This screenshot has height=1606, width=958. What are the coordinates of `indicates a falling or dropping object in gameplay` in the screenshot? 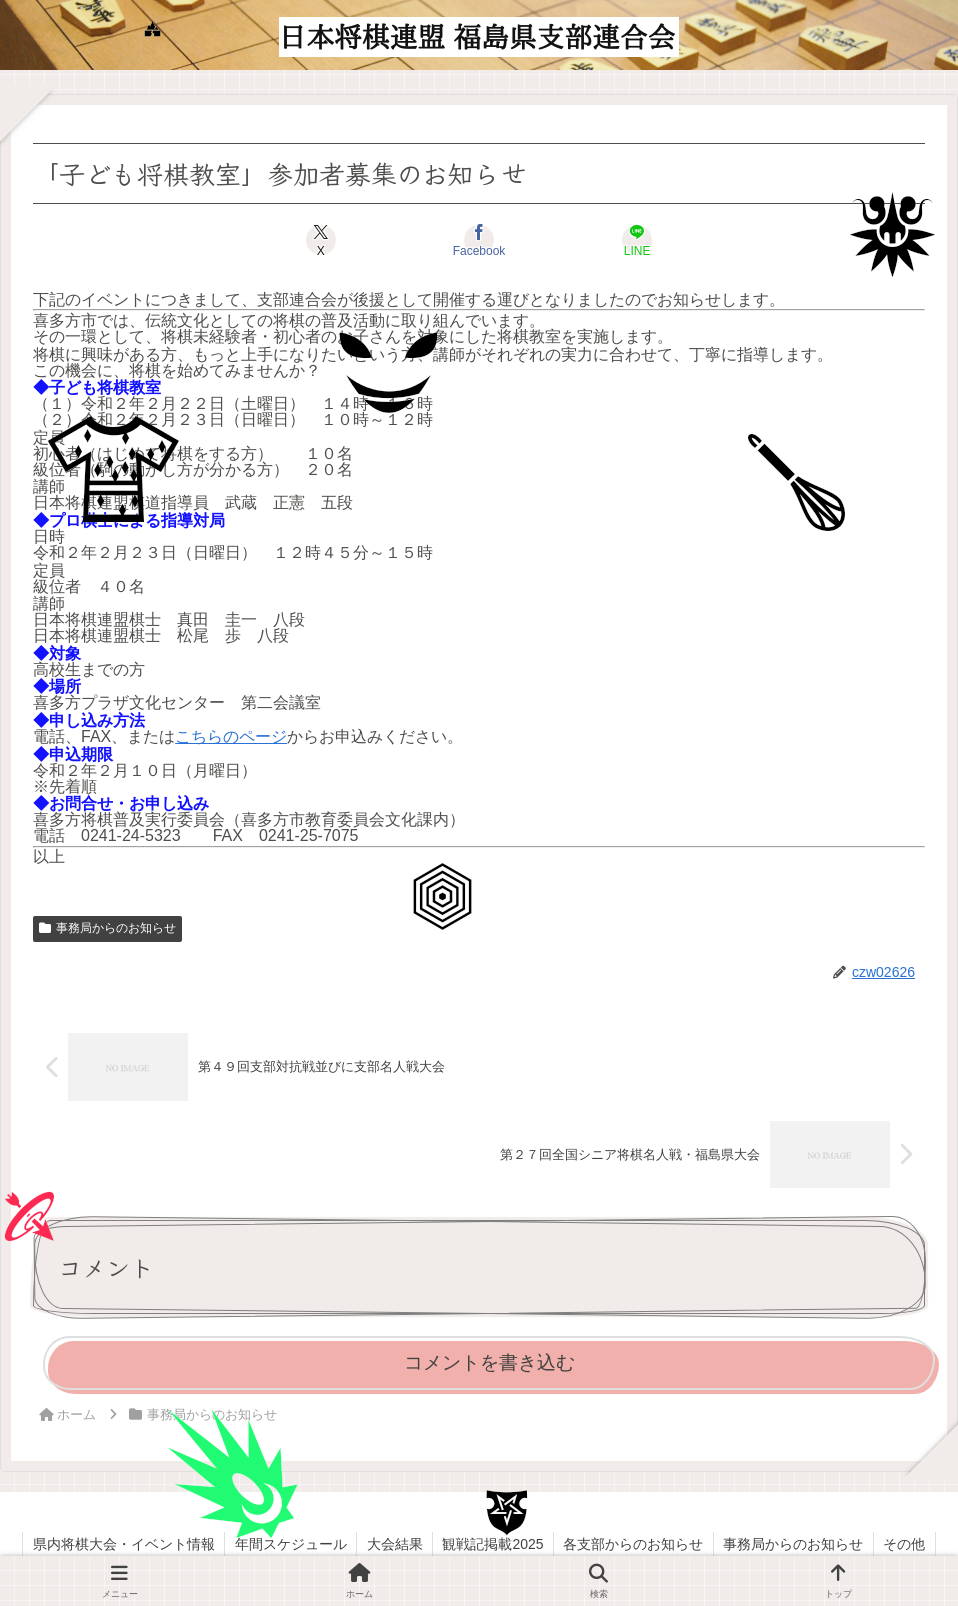 It's located at (230, 1472).